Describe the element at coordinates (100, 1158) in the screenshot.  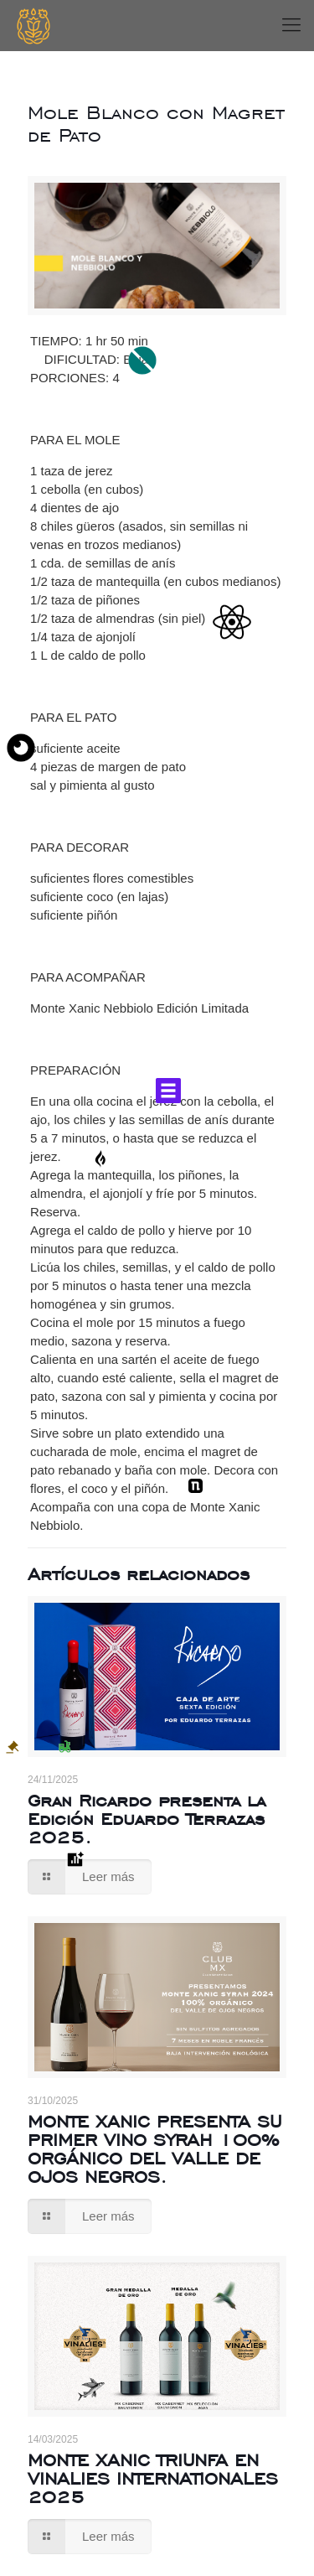
I see `gripfire brand logo` at that location.